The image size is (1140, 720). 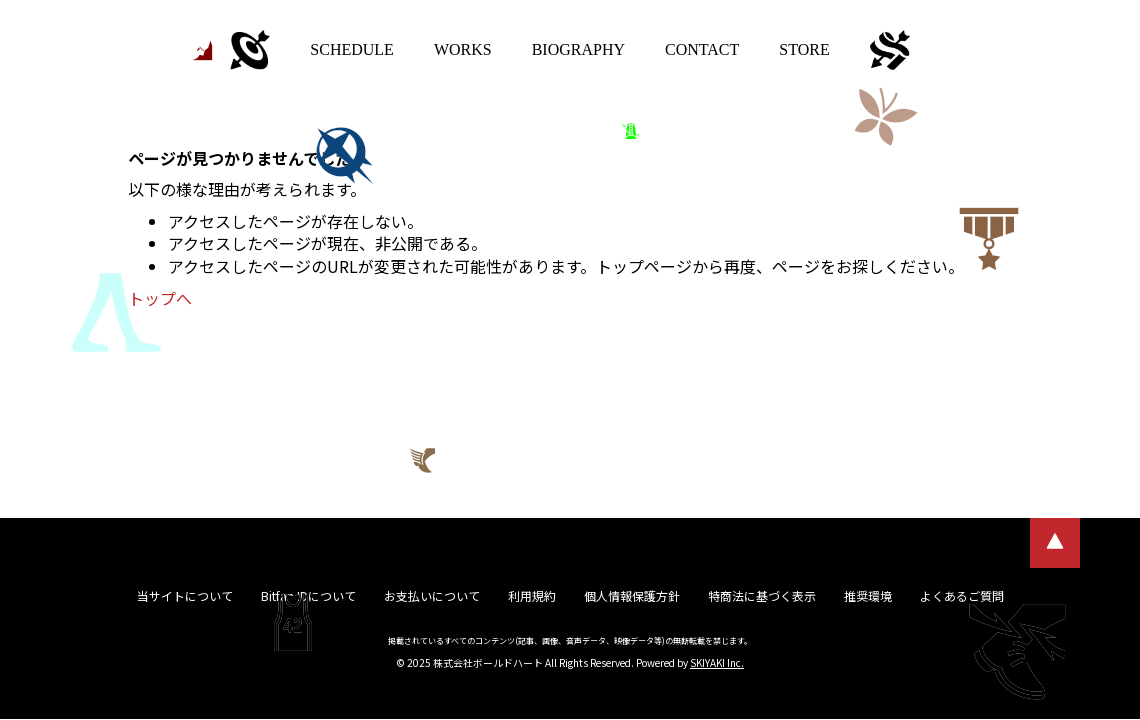 I want to click on indicates a critical hit or special attack, so click(x=344, y=155).